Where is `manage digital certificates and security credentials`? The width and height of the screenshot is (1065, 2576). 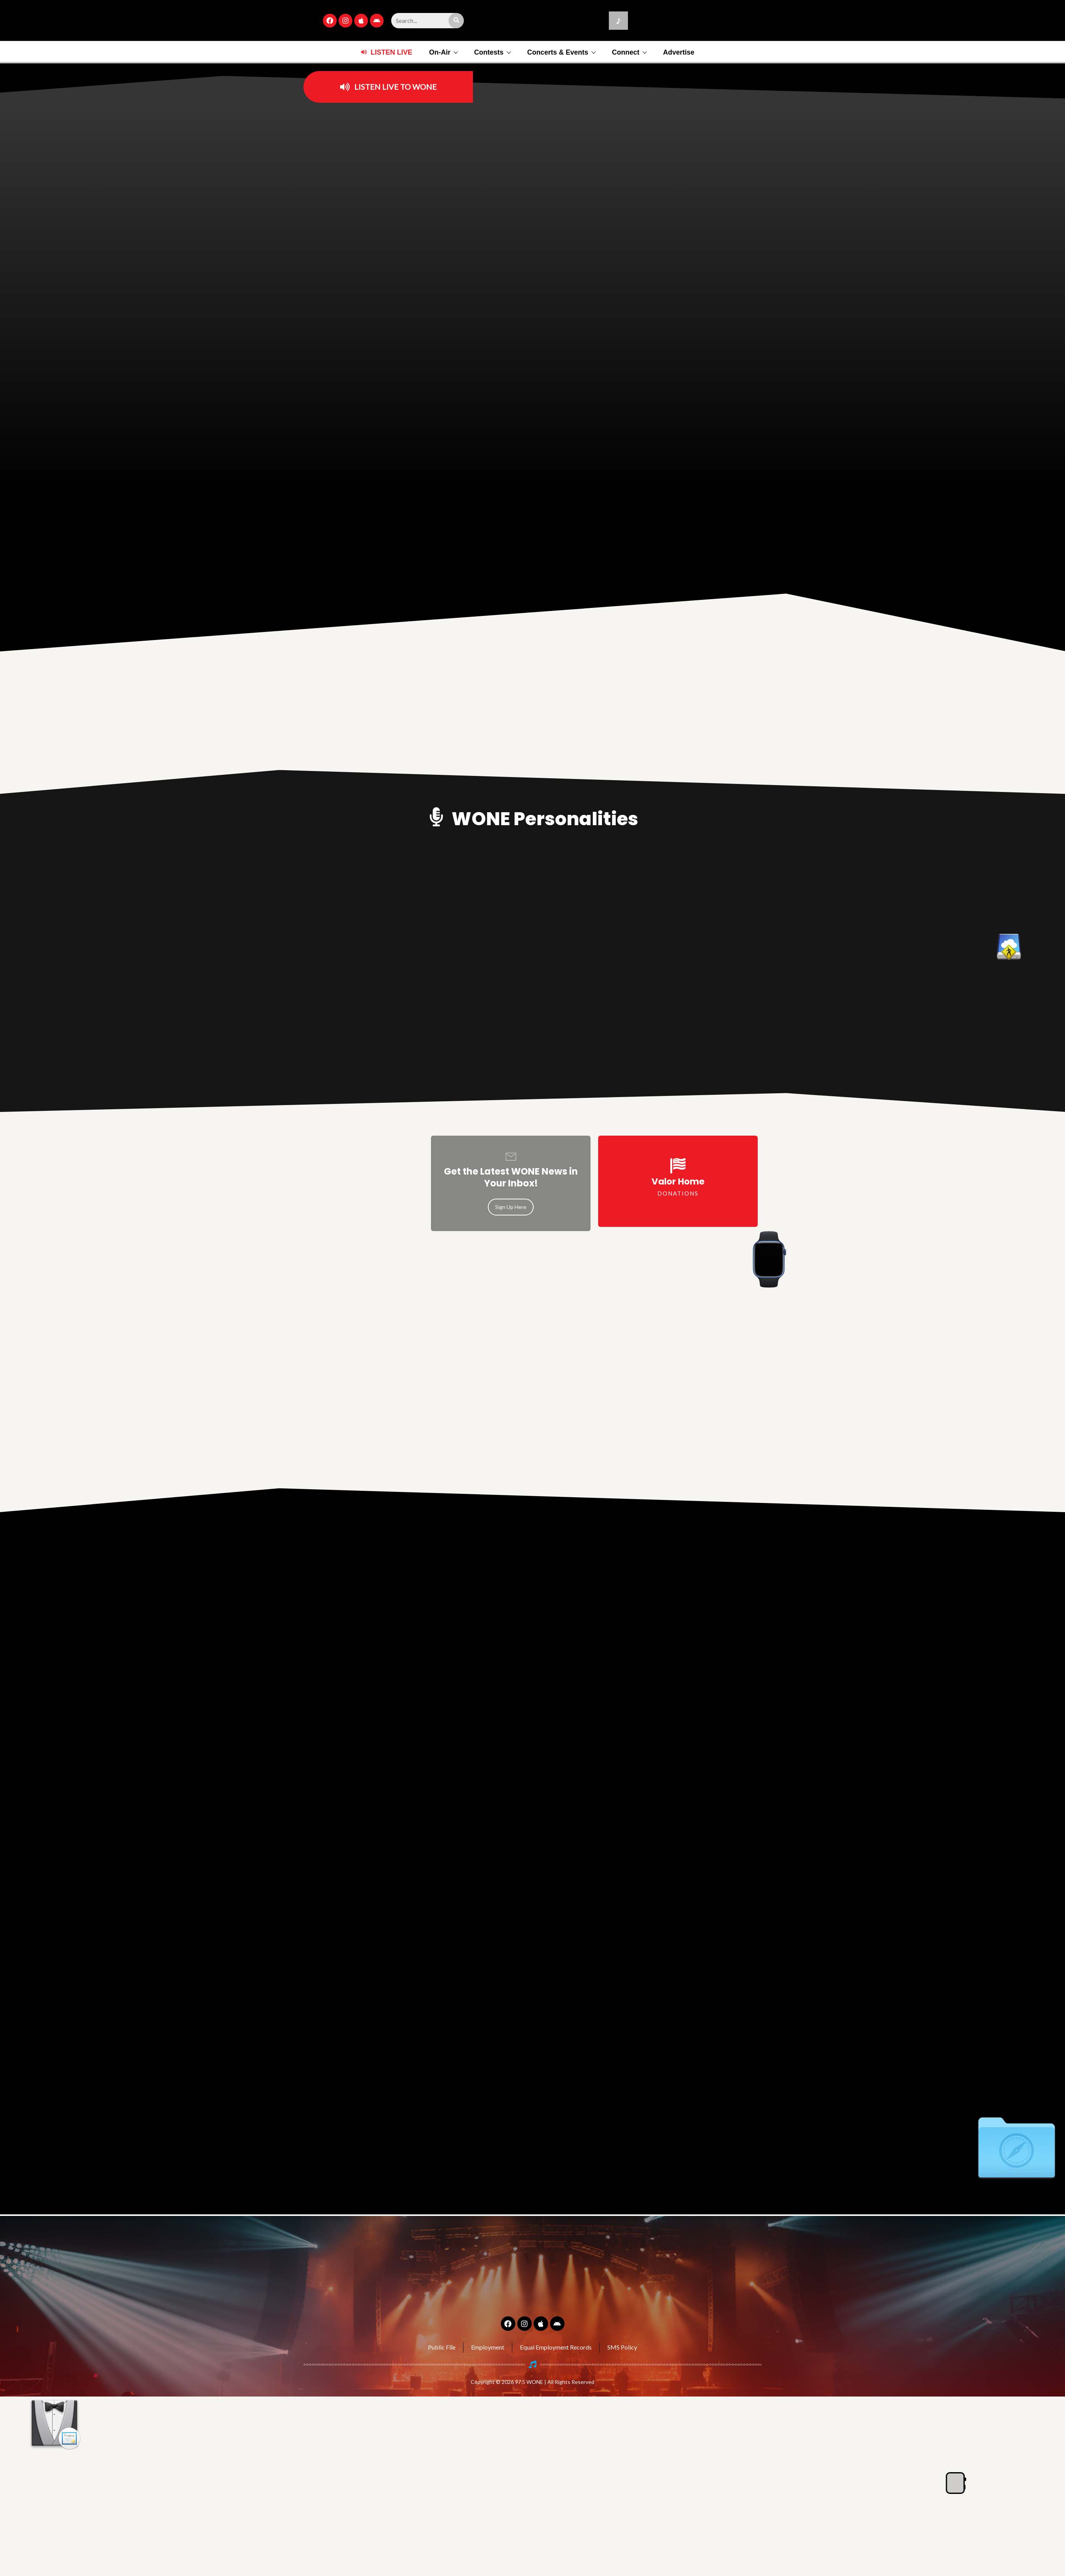
manage digital certificates and security credentials is located at coordinates (54, 2424).